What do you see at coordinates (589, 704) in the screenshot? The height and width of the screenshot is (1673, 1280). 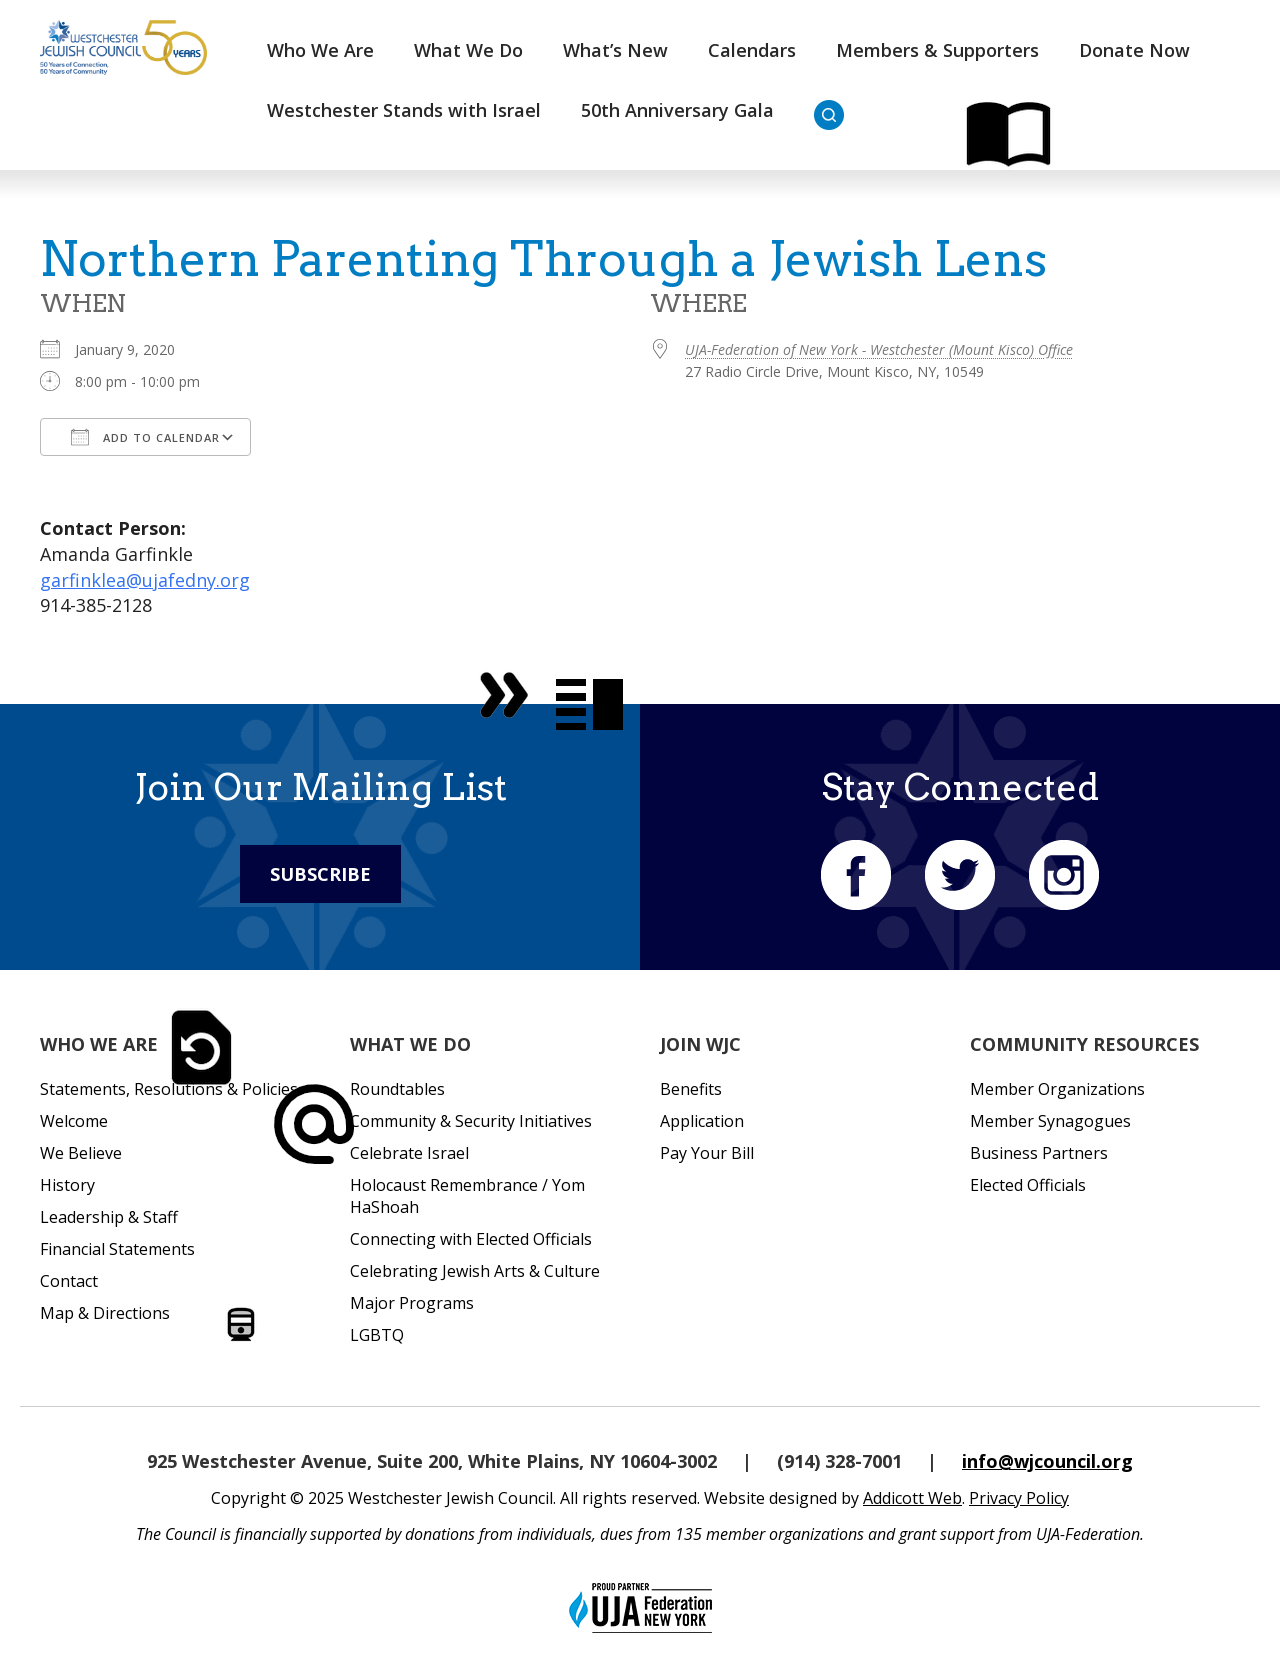 I see `toggle vertical split view layout` at bounding box center [589, 704].